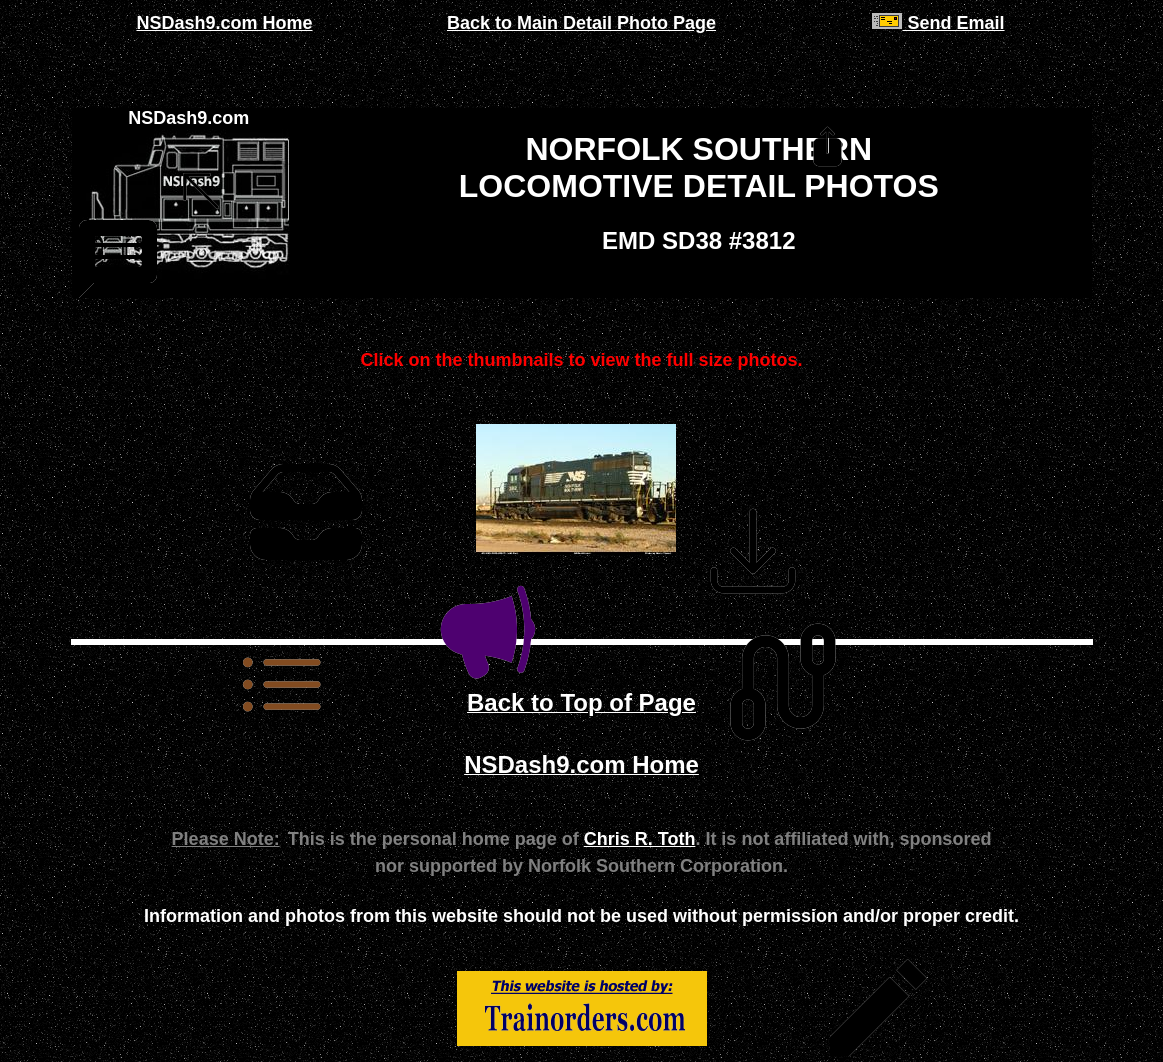 Image resolution: width=1163 pixels, height=1062 pixels. What do you see at coordinates (827, 146) in the screenshot?
I see `share content to another app or service` at bounding box center [827, 146].